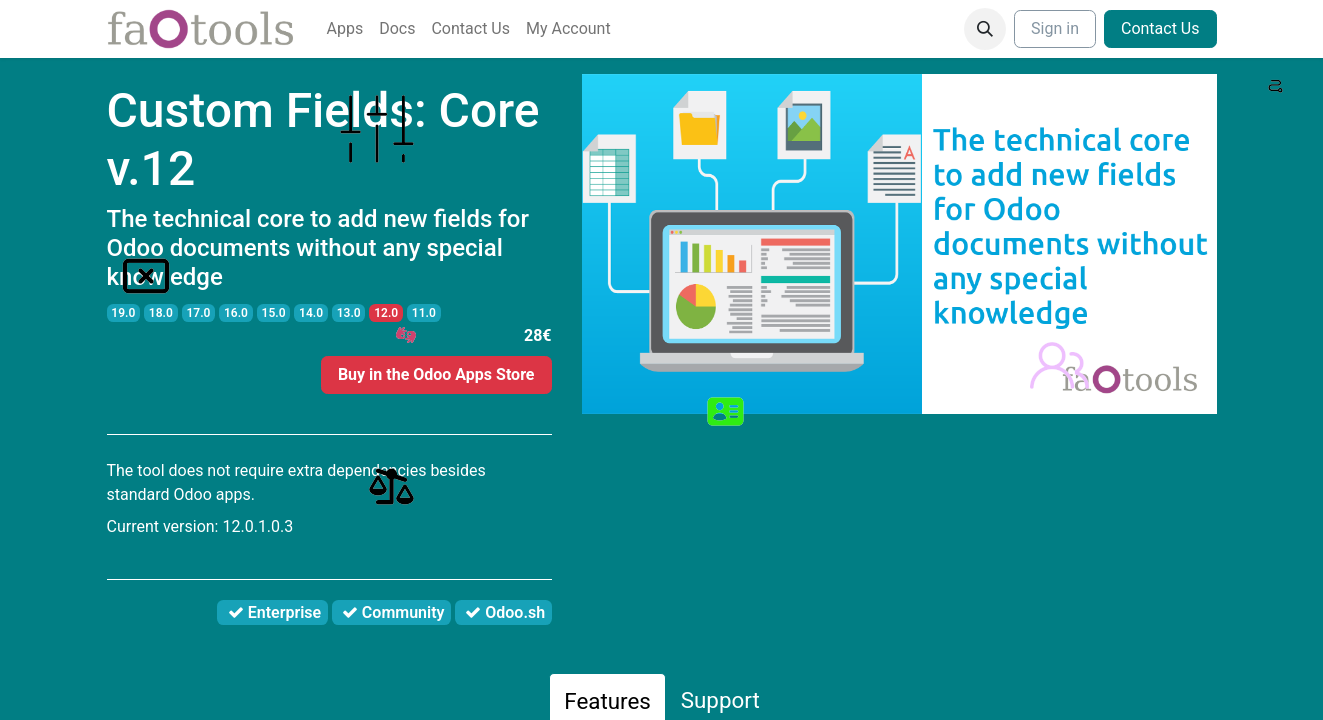  Describe the element at coordinates (406, 335) in the screenshot. I see `request ASL interpretation services` at that location.